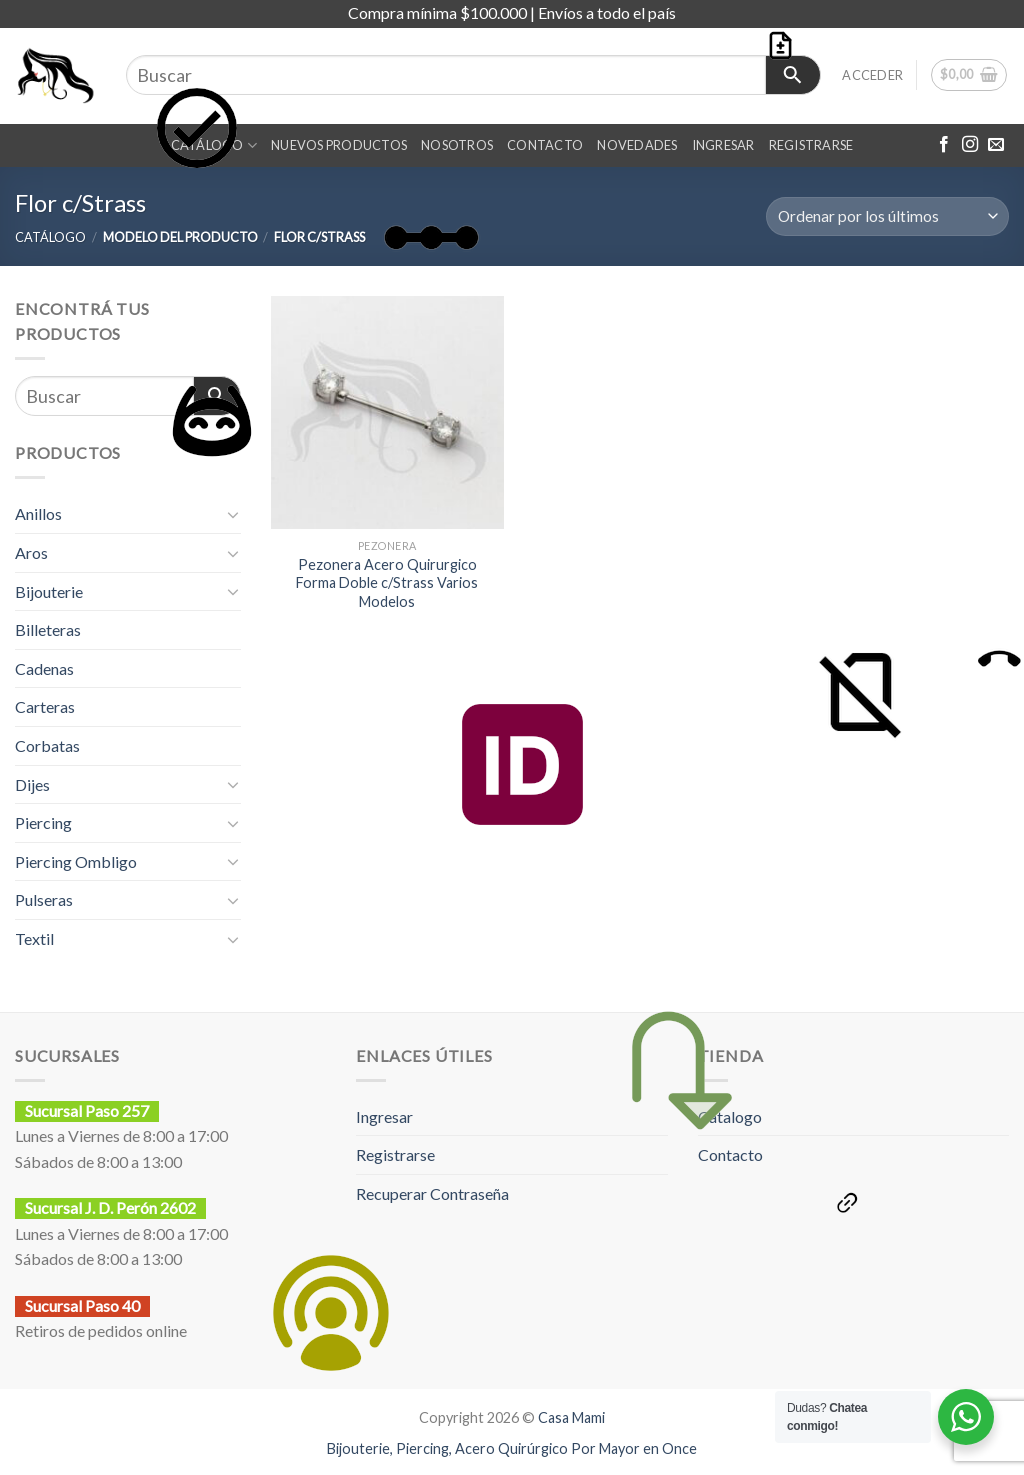  Describe the element at coordinates (212, 421) in the screenshot. I see `indicates a bot account or automated user` at that location.